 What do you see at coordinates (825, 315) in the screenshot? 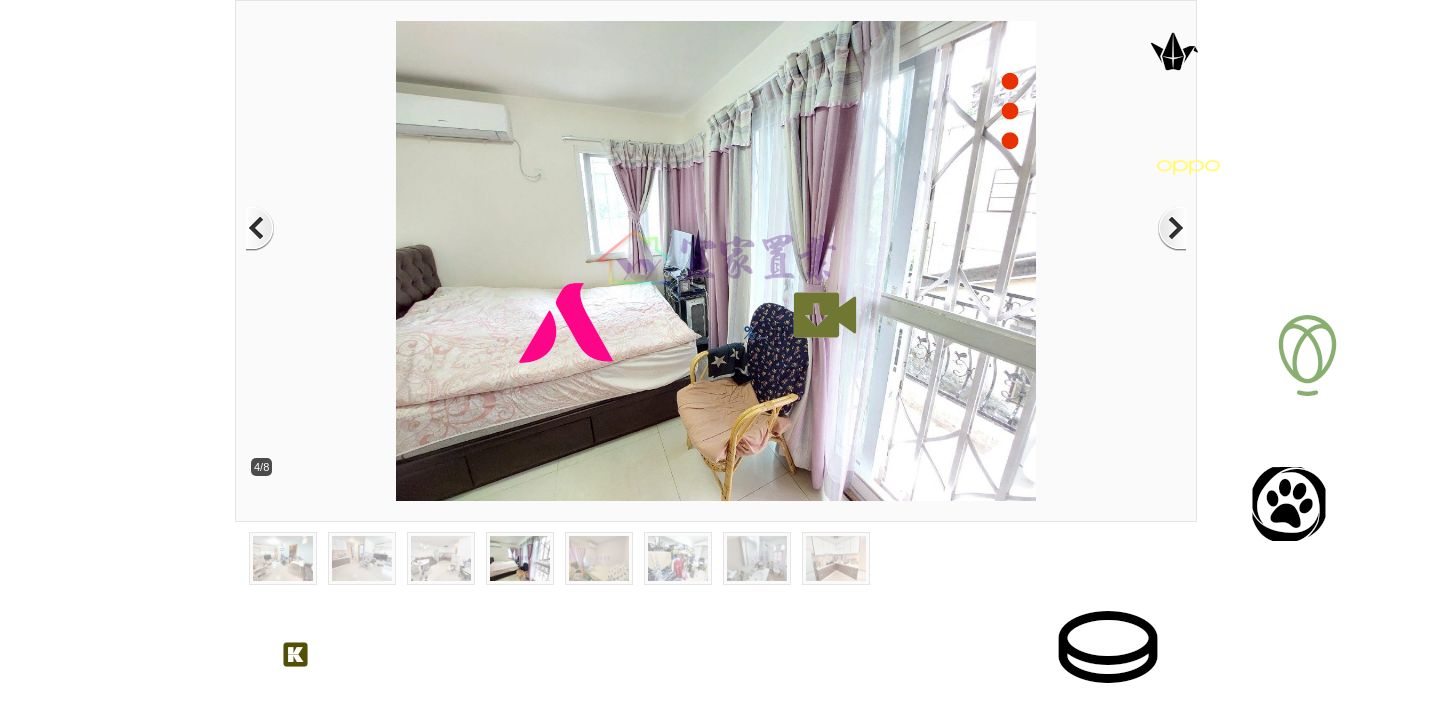
I see `download a video file` at bounding box center [825, 315].